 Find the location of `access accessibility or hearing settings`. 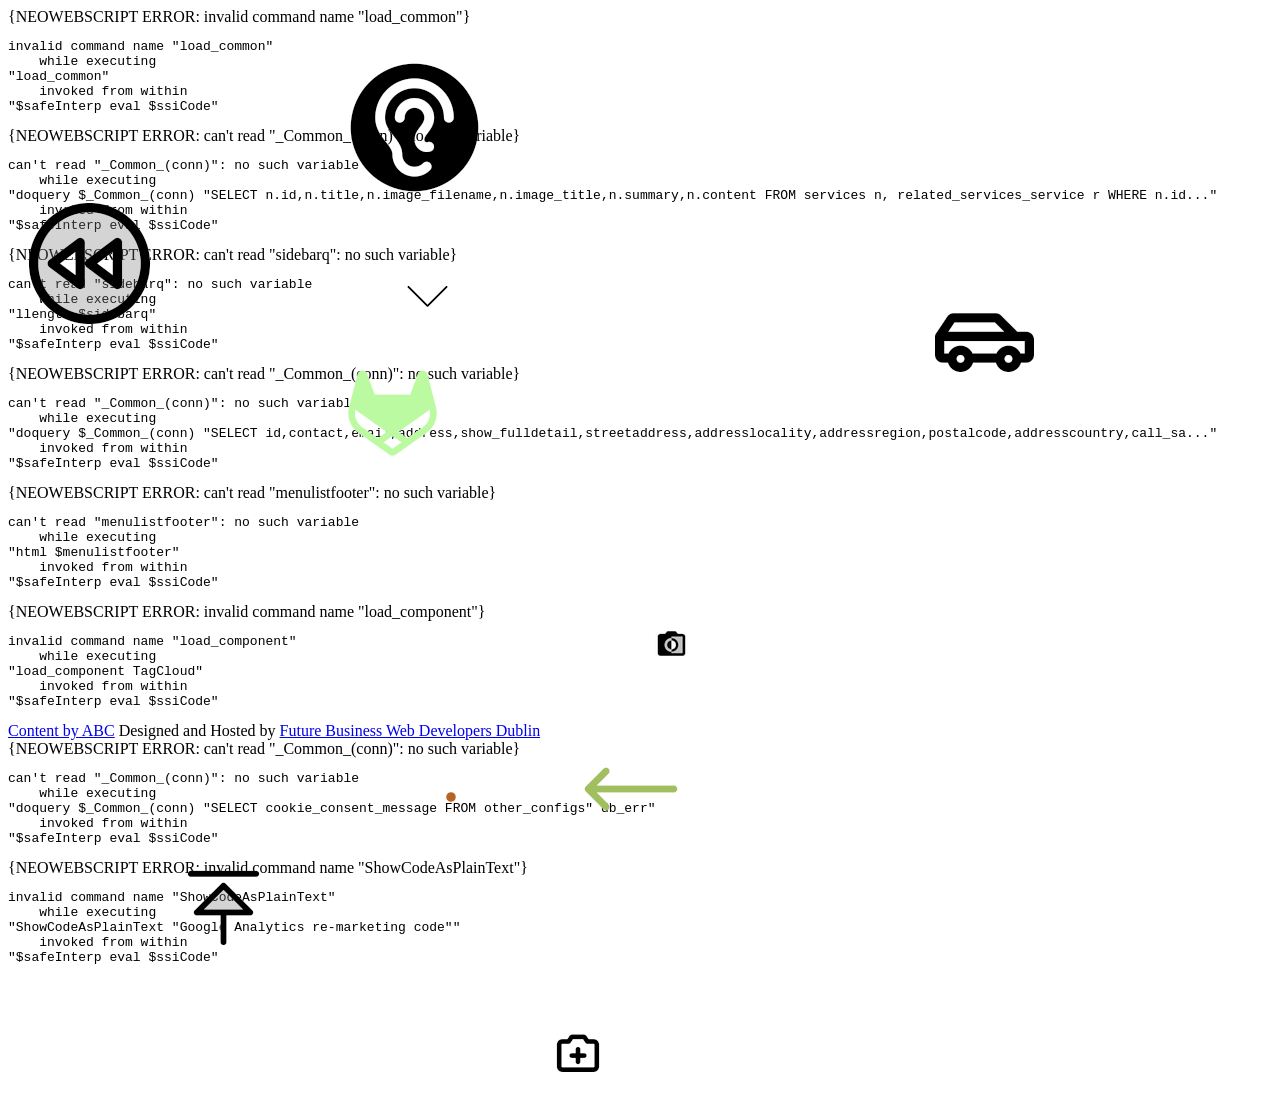

access accessibility or hearing settings is located at coordinates (414, 127).